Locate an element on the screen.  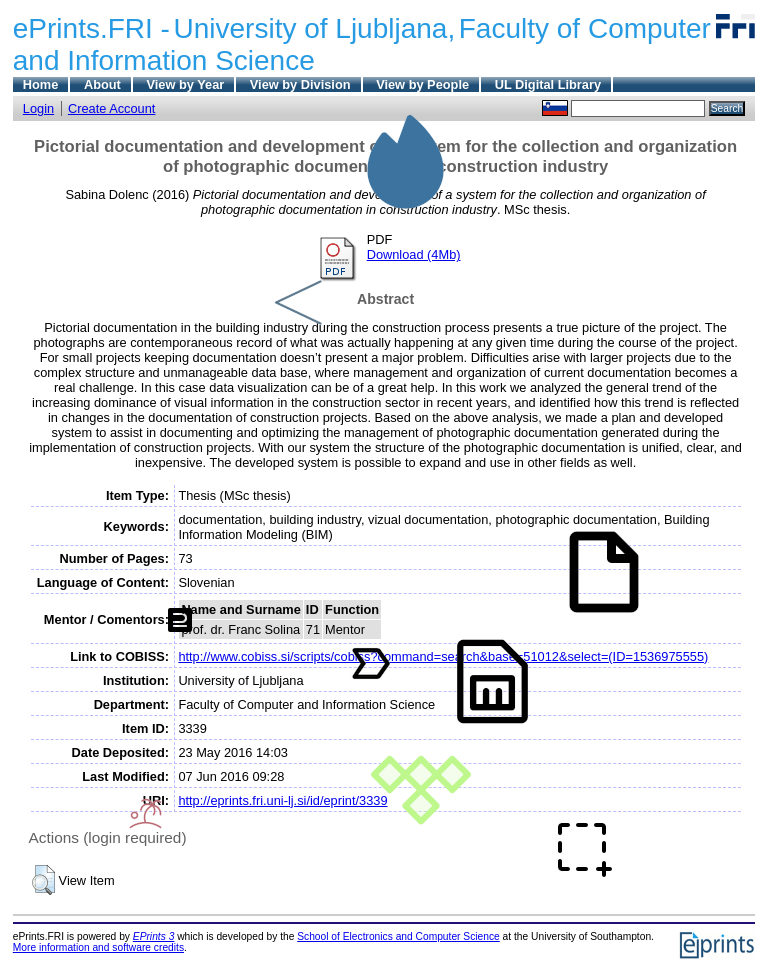
open tidal music streaming app is located at coordinates (421, 787).